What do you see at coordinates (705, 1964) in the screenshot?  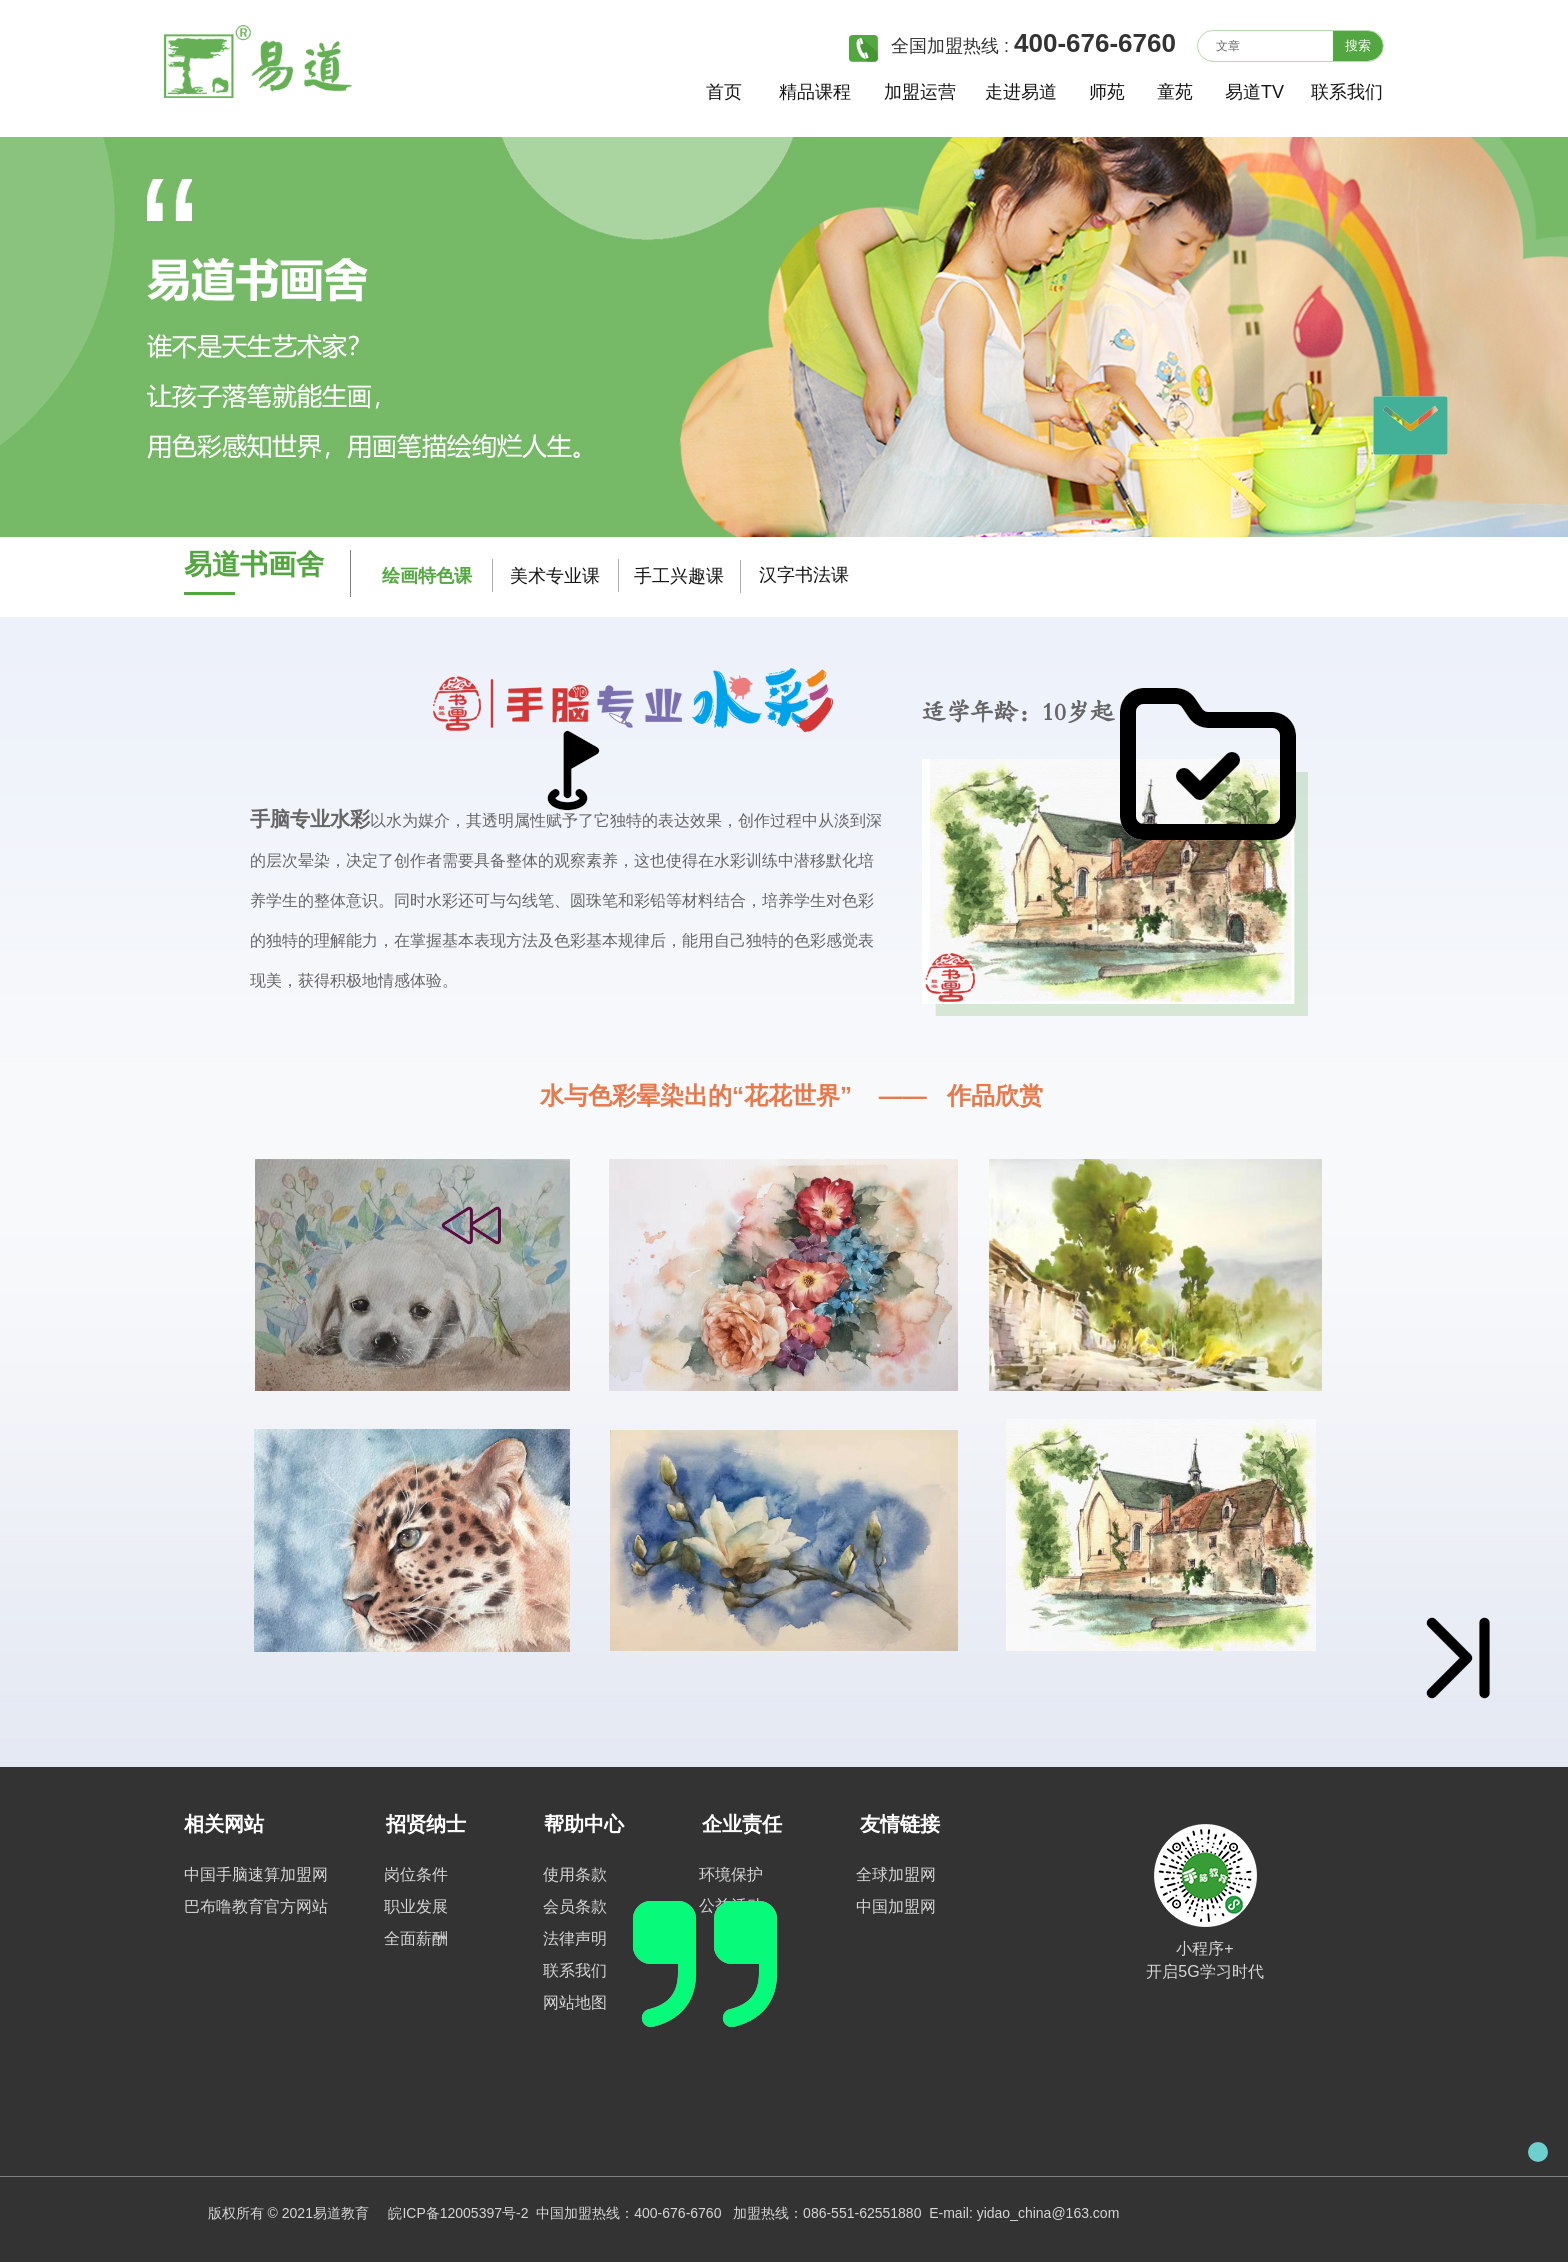 I see `insert a quotation or blockquote` at bounding box center [705, 1964].